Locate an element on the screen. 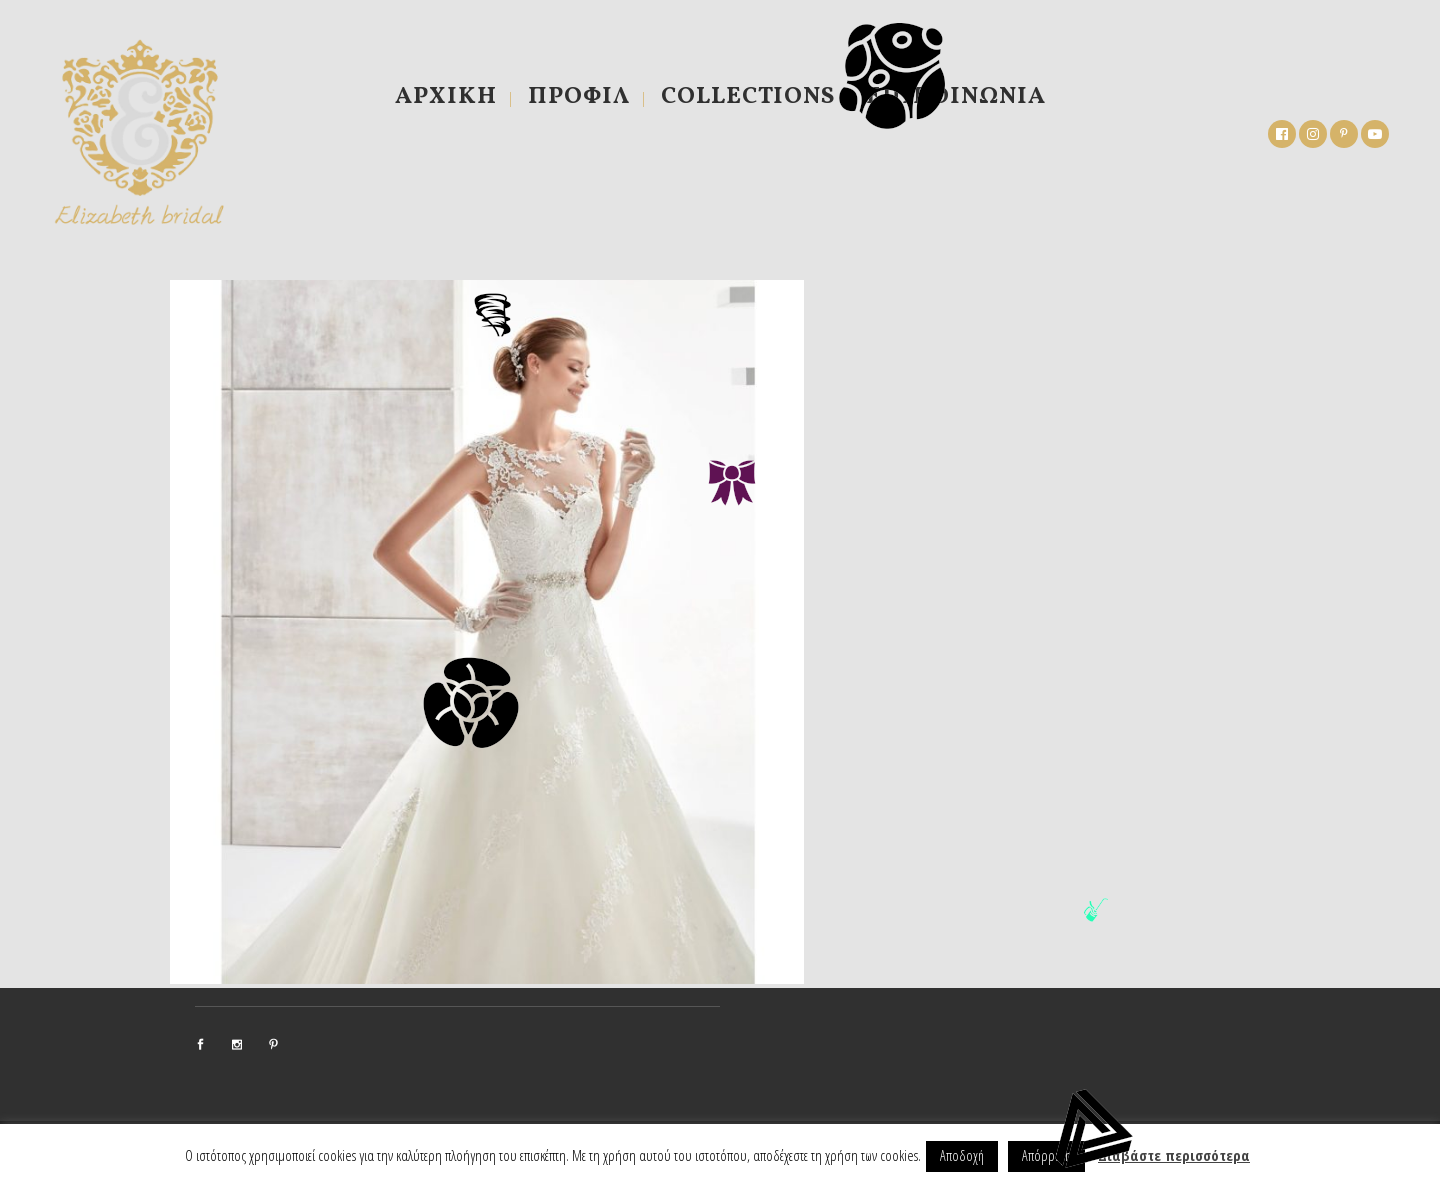  select viola flower in a game inventory is located at coordinates (471, 702).